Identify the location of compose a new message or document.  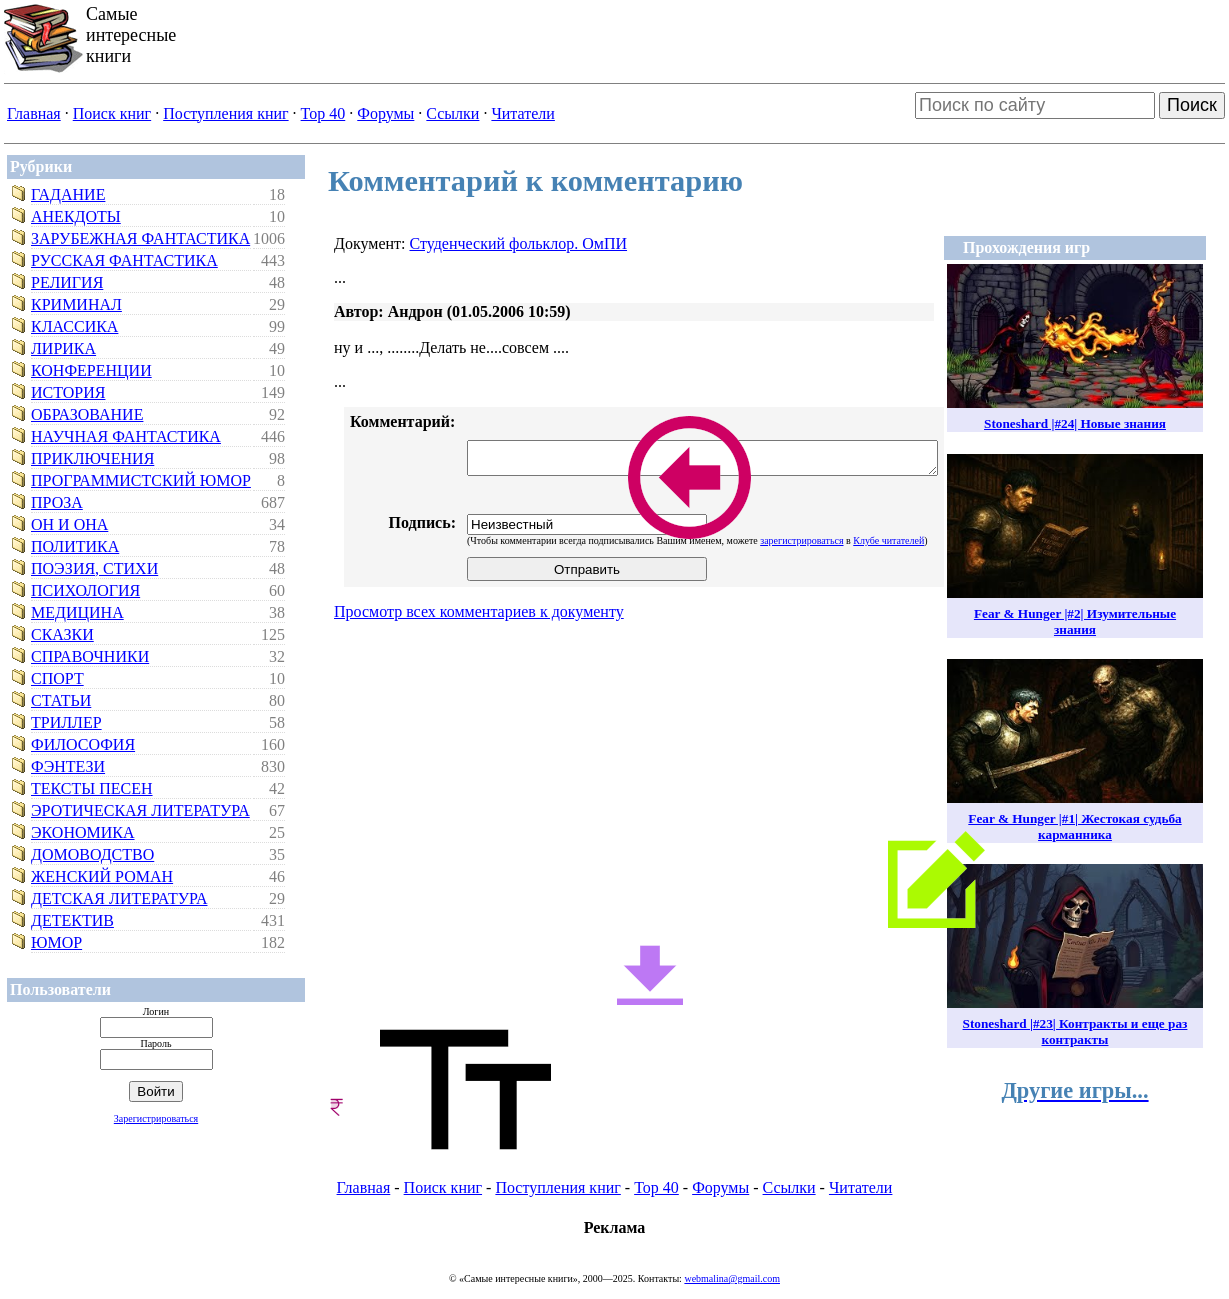
(936, 879).